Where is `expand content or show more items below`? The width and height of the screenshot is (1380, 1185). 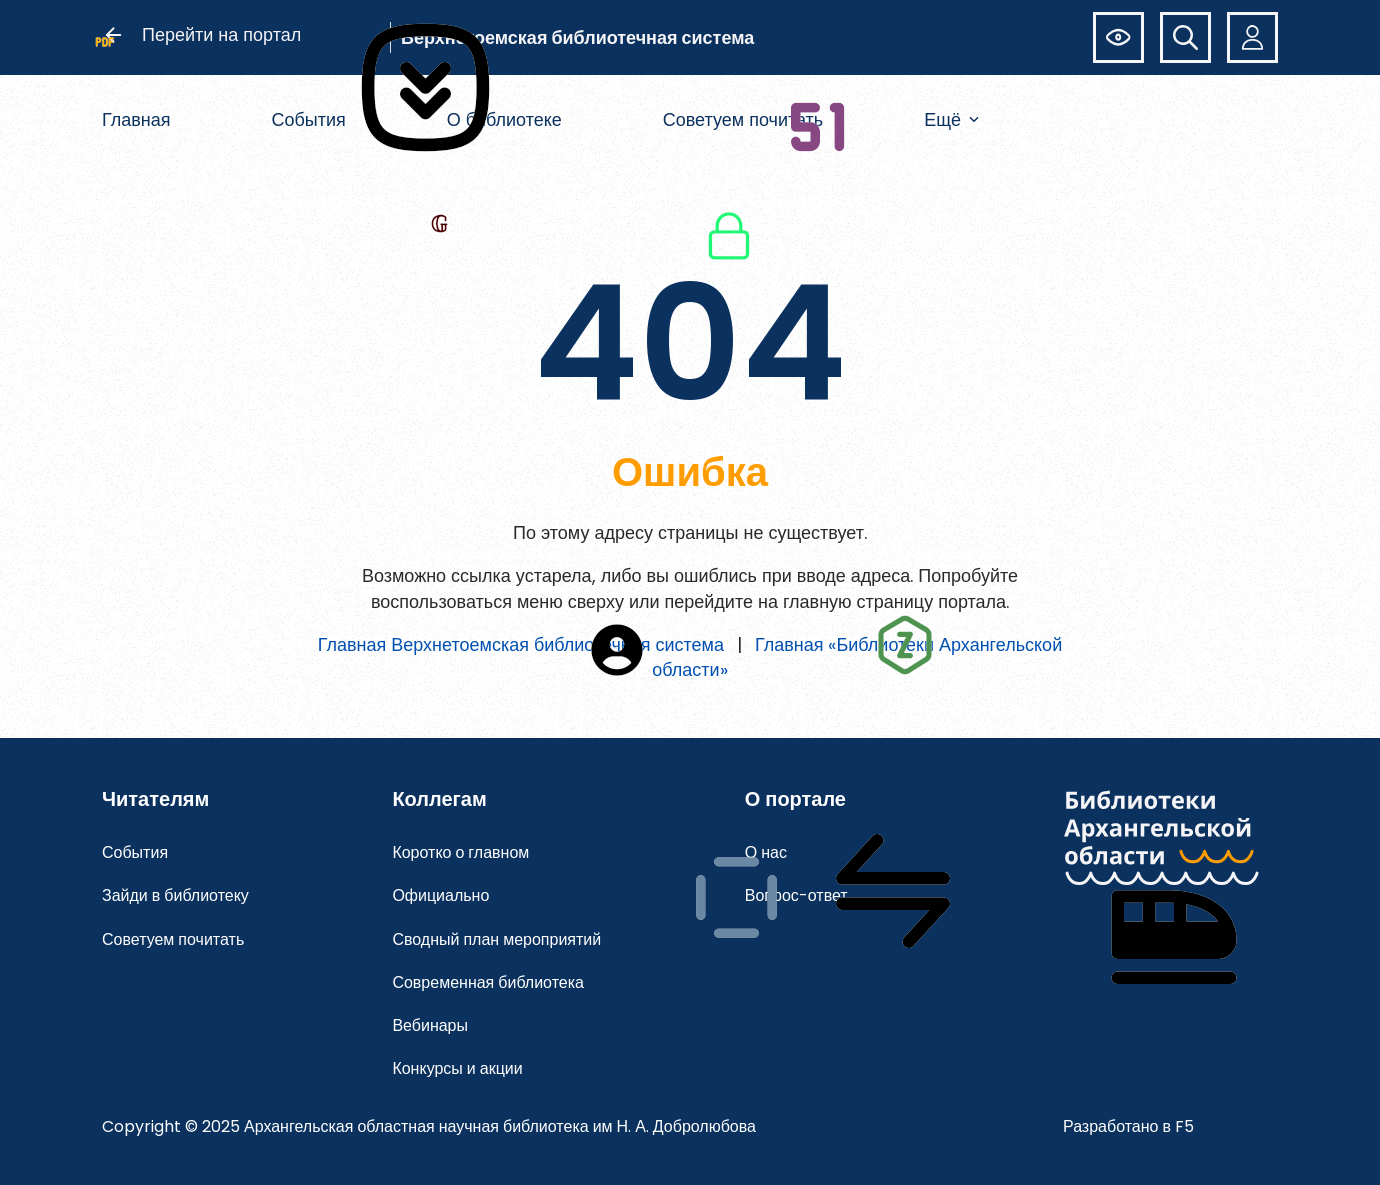 expand content or show more items below is located at coordinates (425, 87).